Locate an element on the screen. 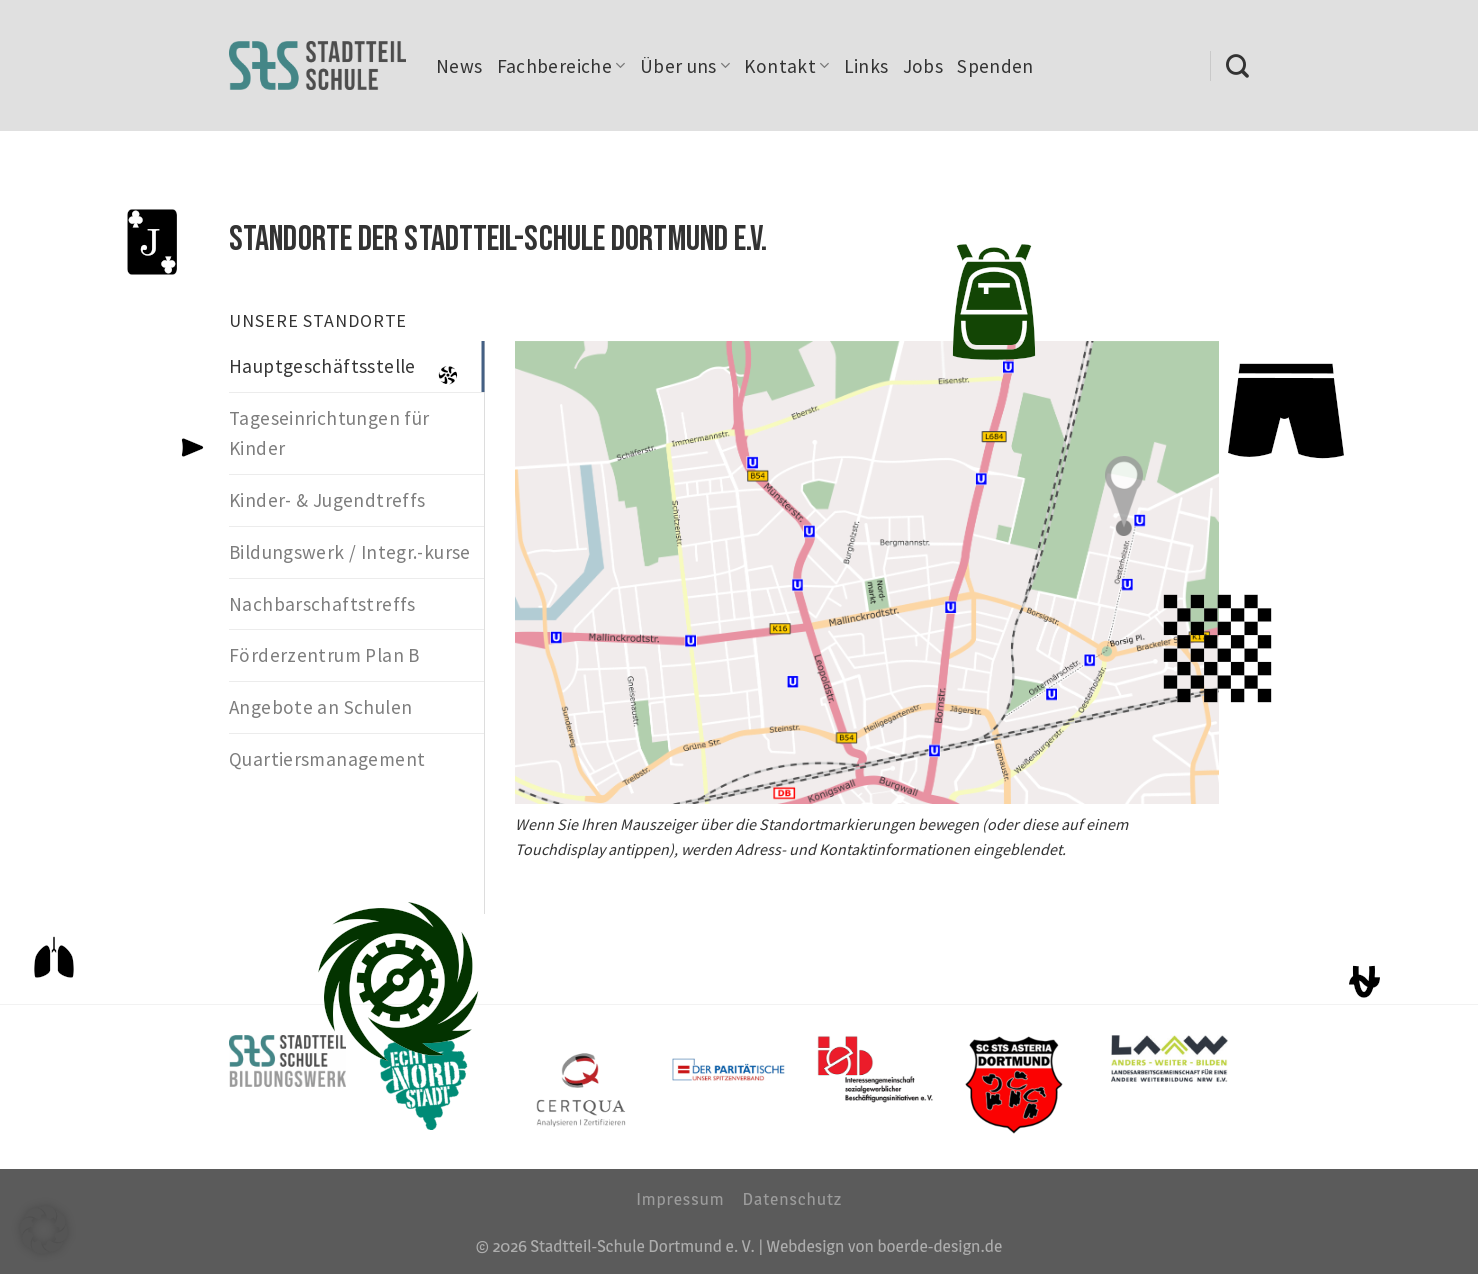 This screenshot has width=1478, height=1274. access respiratory health information is located at coordinates (54, 958).